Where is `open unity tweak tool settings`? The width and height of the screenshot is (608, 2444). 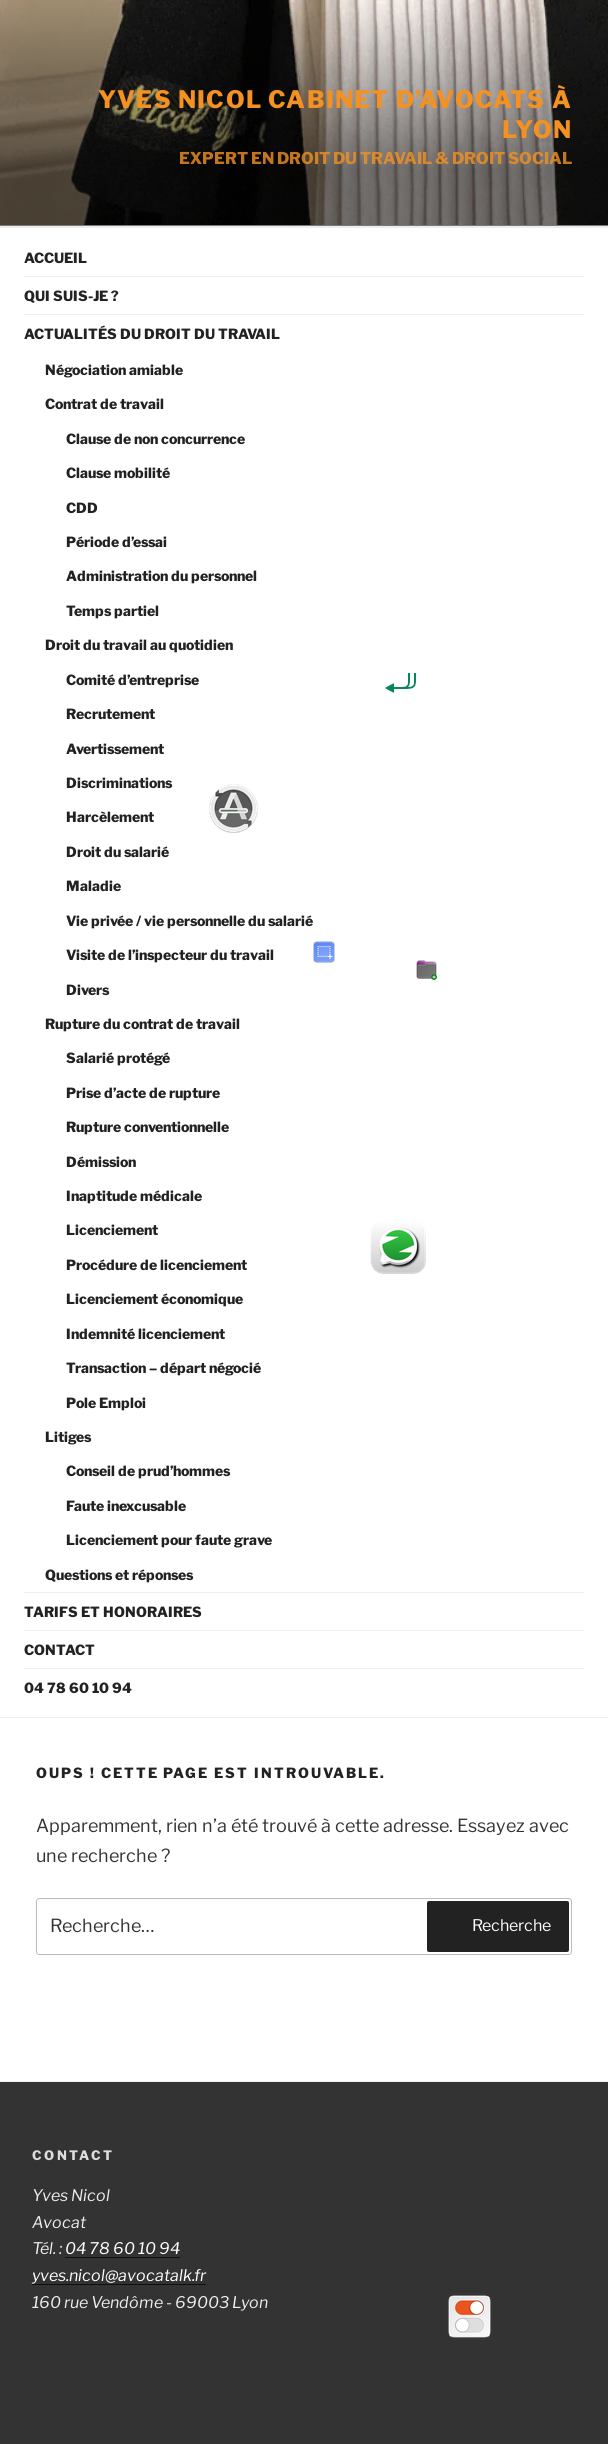 open unity tweak tool settings is located at coordinates (469, 2316).